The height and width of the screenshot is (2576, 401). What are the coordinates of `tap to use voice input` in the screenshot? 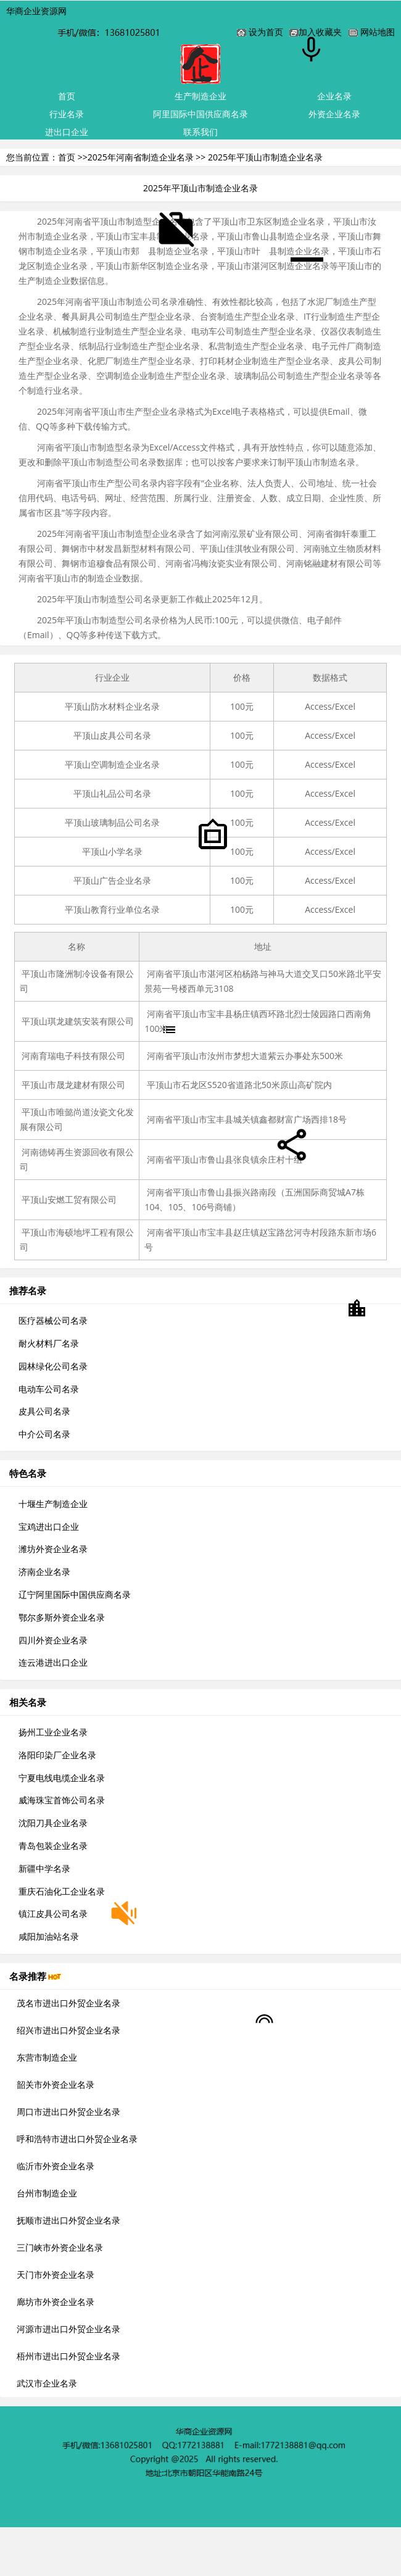 It's located at (311, 48).